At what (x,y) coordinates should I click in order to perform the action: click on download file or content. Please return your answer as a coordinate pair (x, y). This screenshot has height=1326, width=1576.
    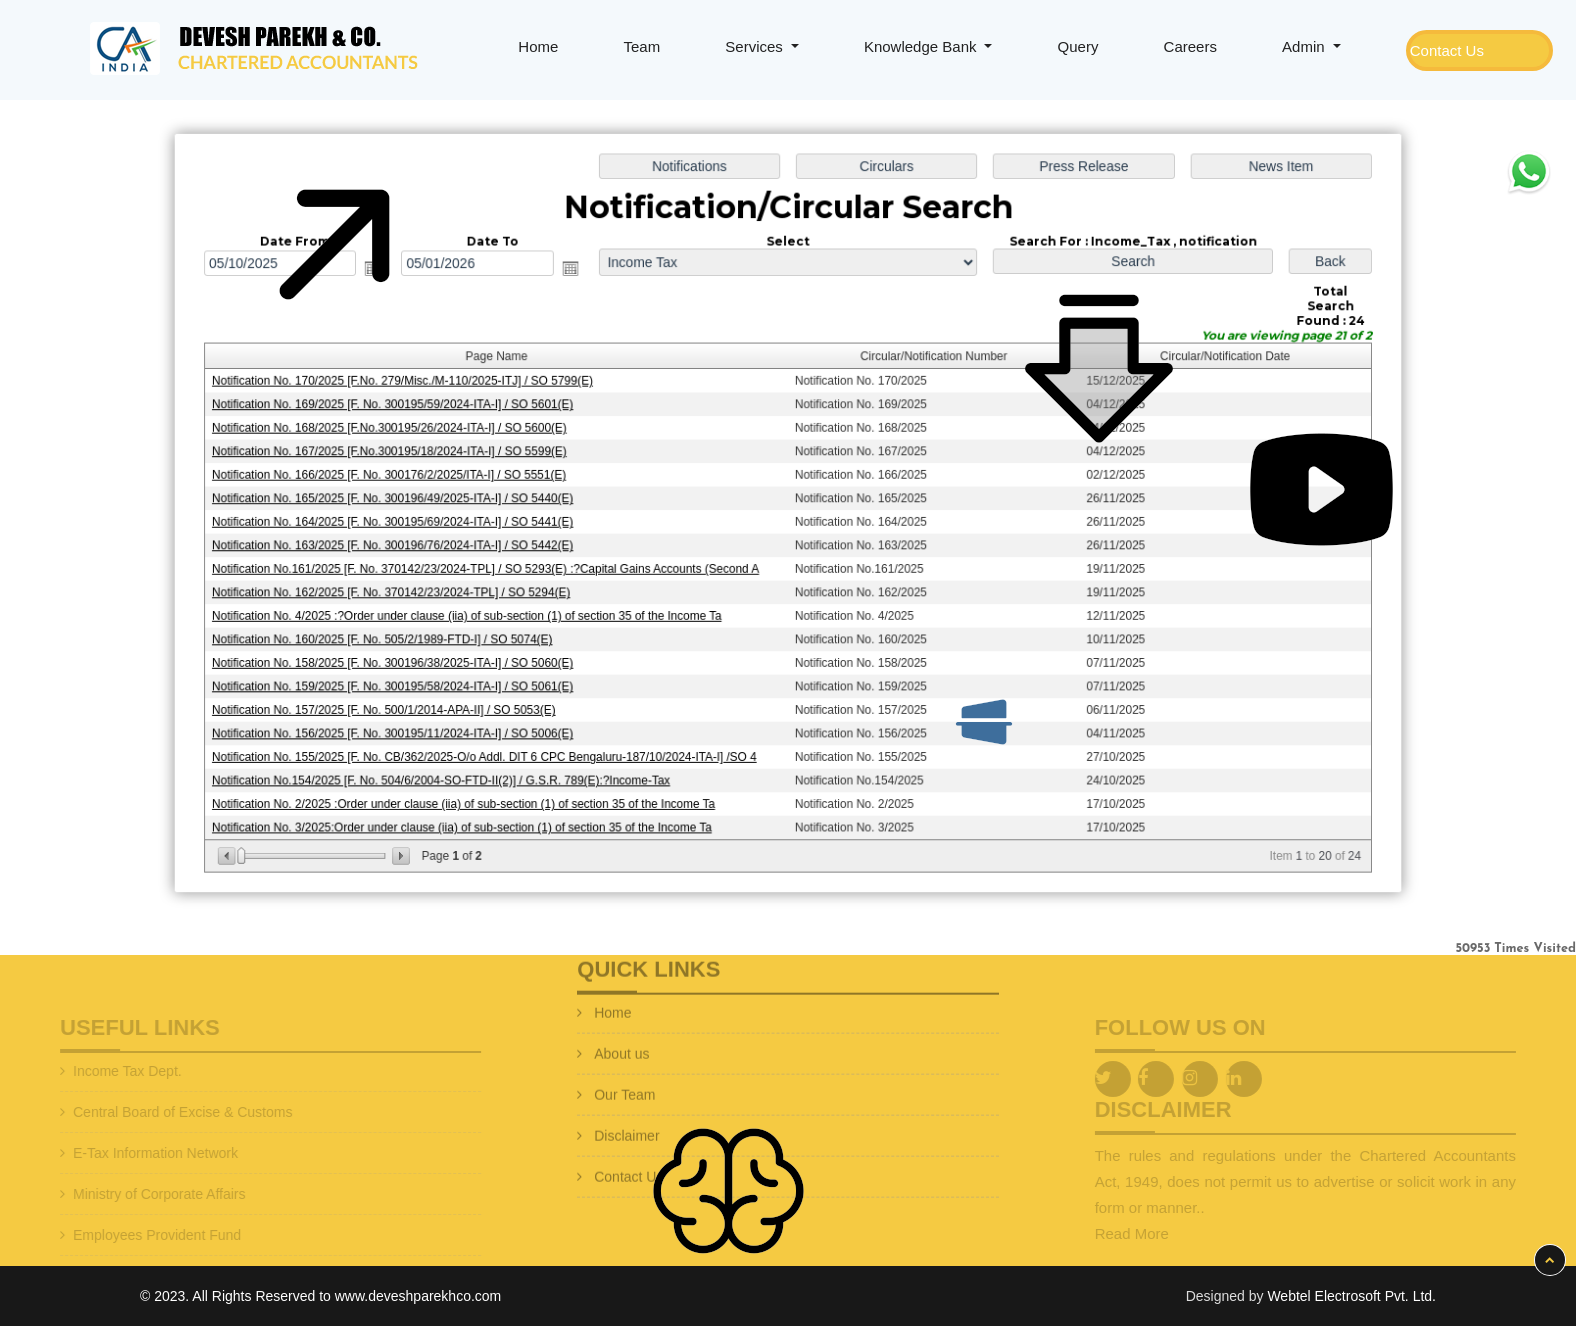
    Looking at the image, I should click on (1099, 363).